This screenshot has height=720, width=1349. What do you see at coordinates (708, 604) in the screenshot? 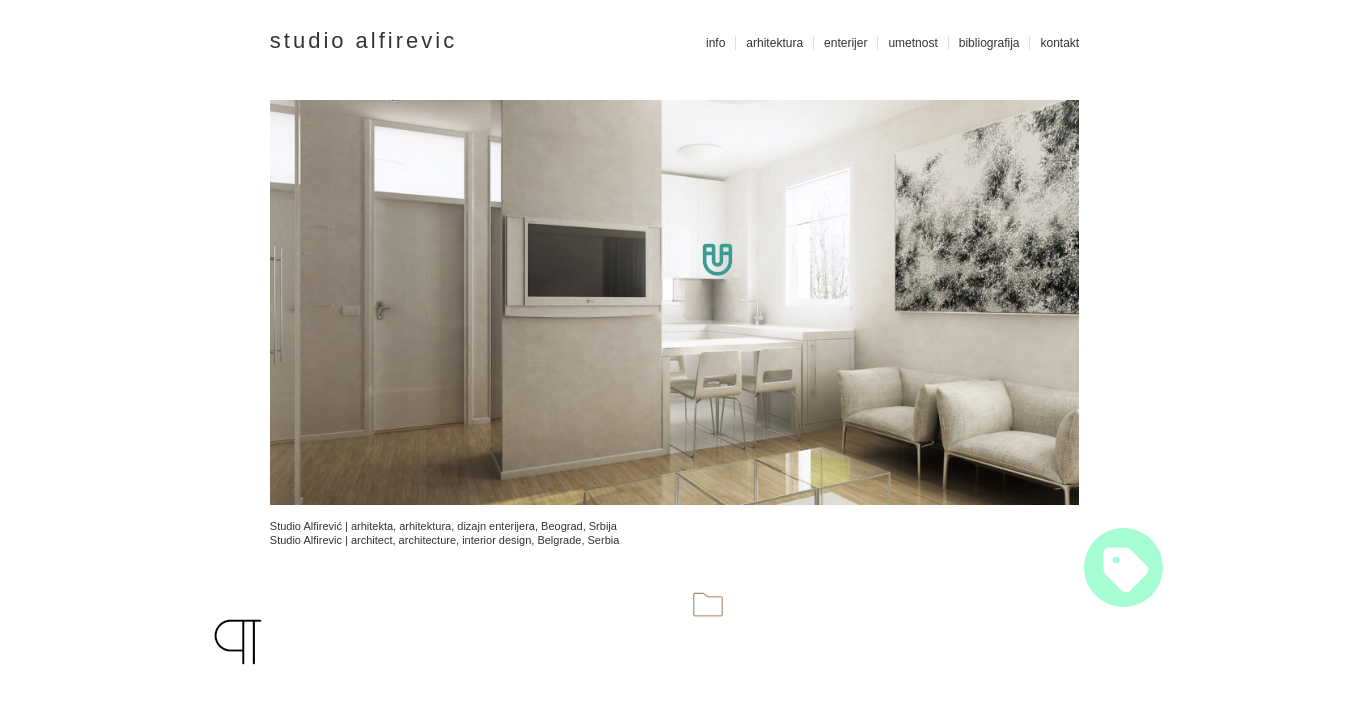
I see `open file folder` at bounding box center [708, 604].